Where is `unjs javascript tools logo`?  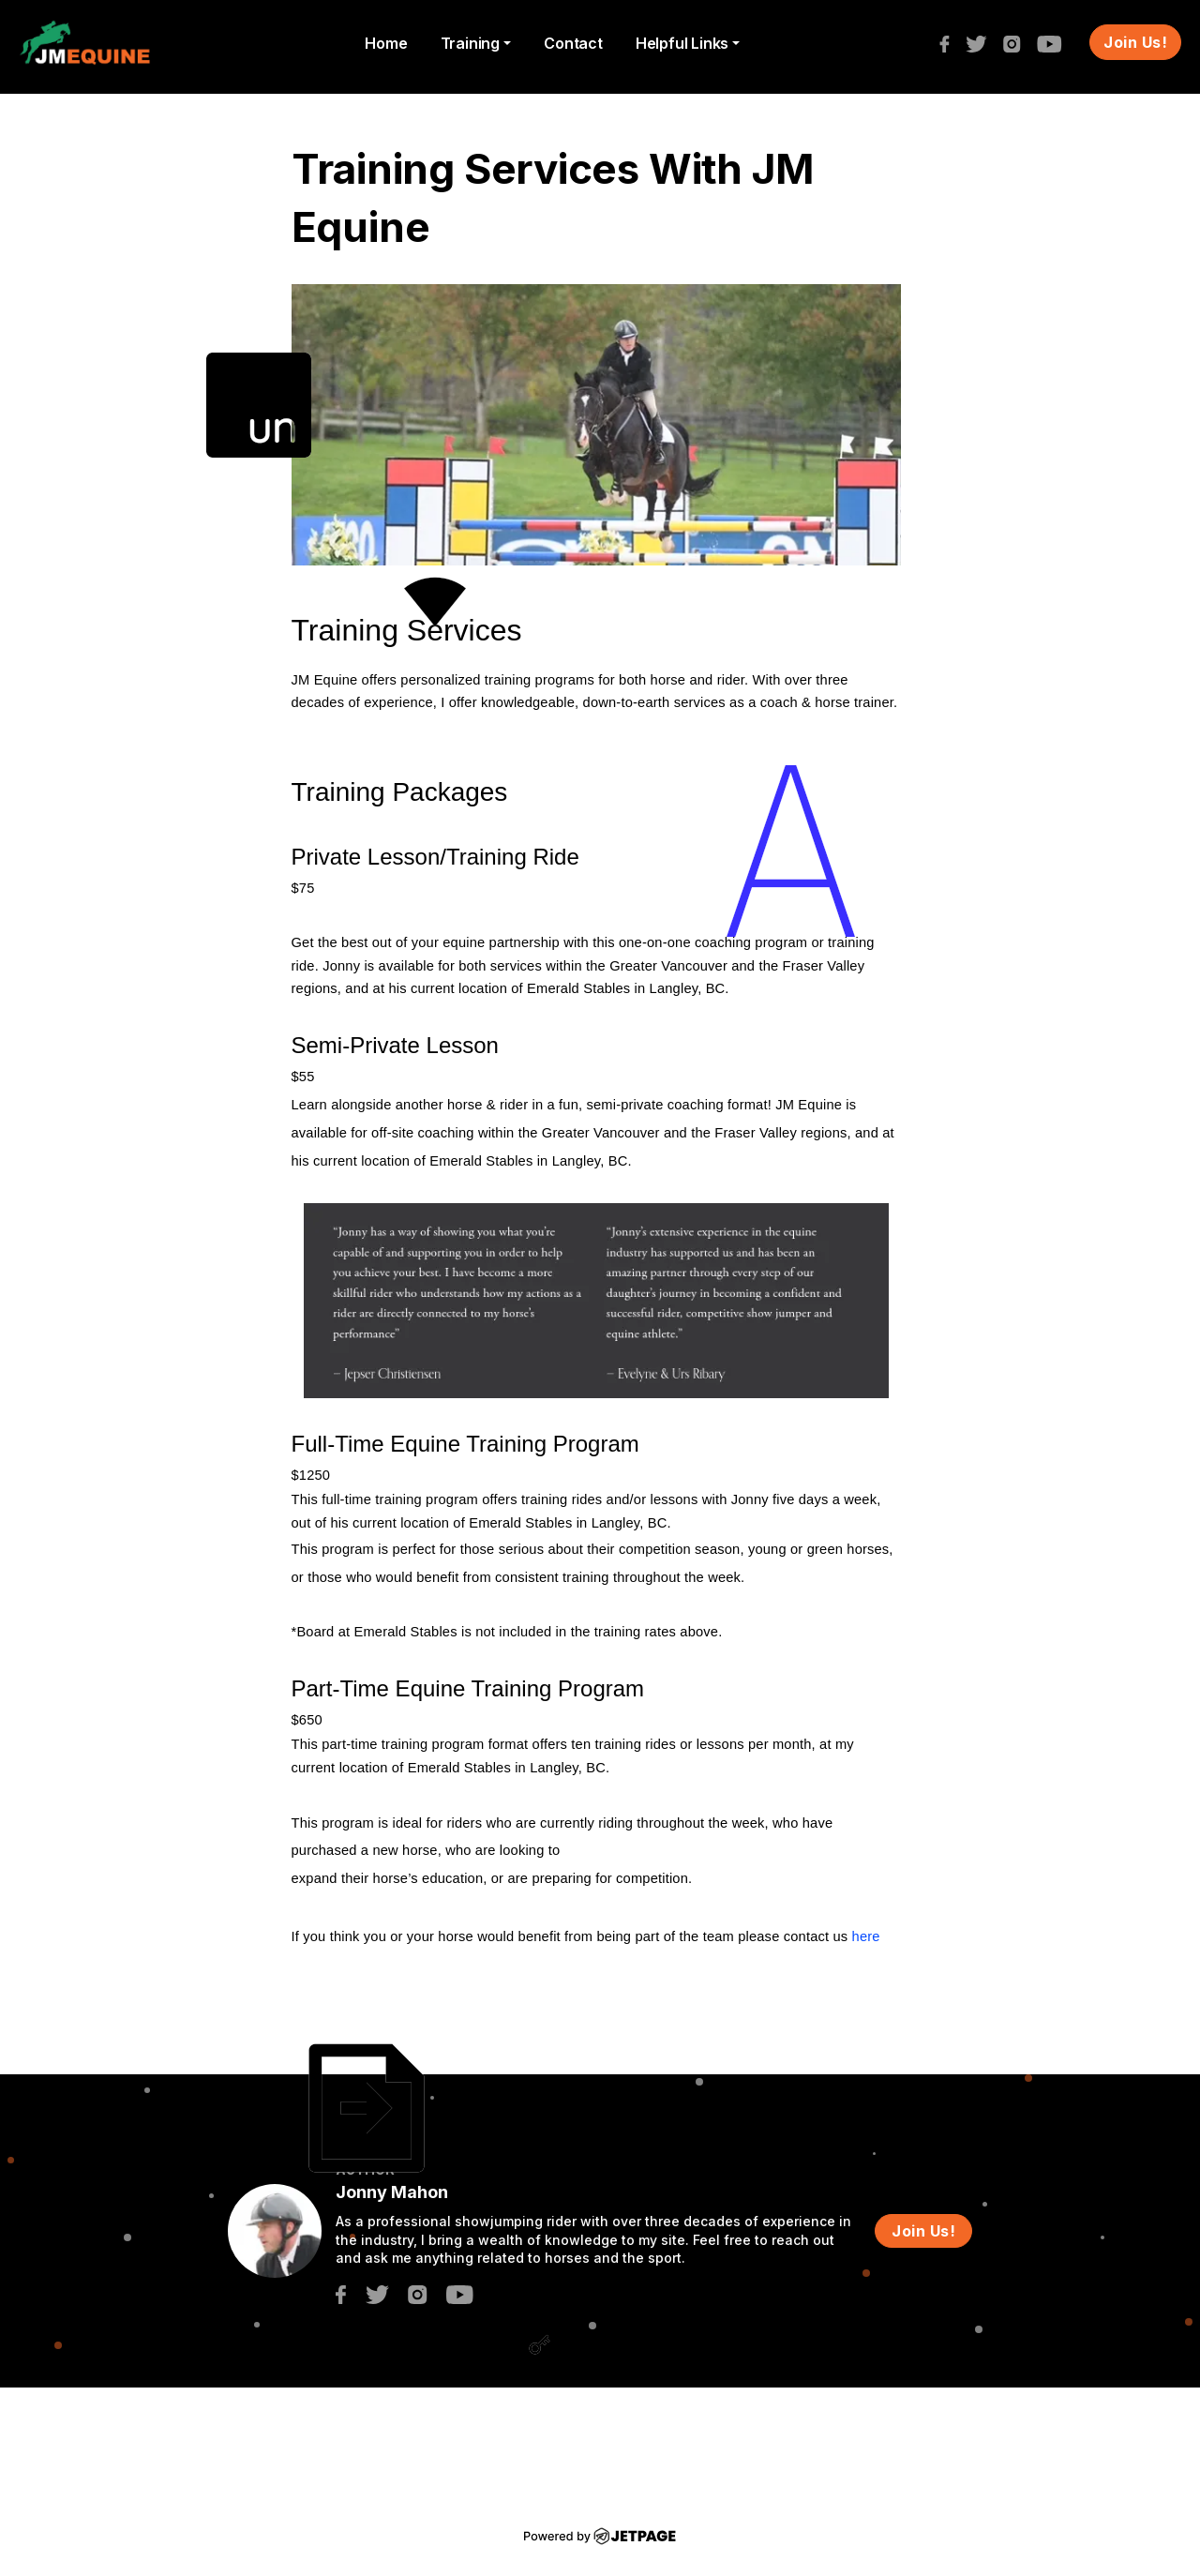 unjs javascript tools logo is located at coordinates (259, 405).